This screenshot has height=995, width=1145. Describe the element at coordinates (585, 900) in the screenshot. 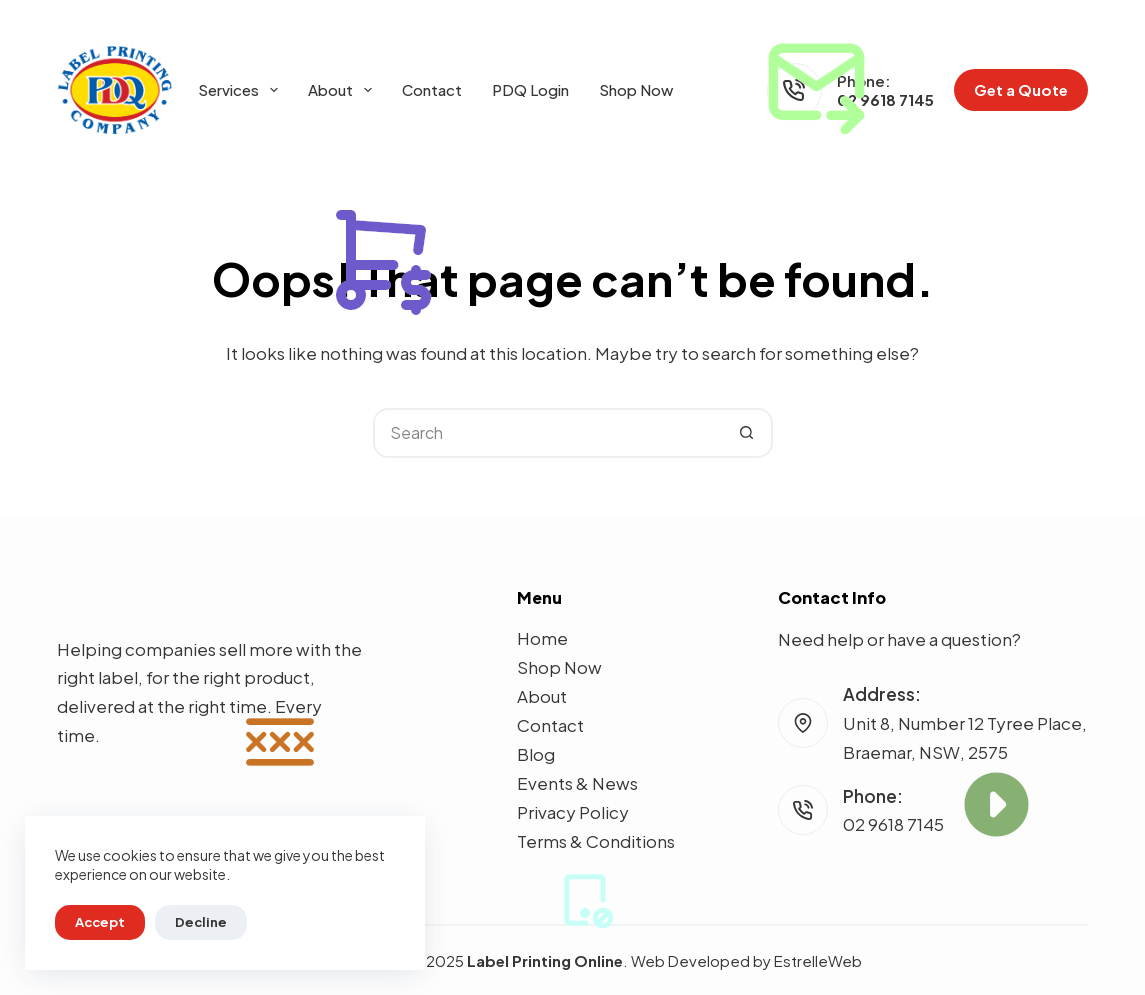

I see `cancel tablet connection or pairing` at that location.